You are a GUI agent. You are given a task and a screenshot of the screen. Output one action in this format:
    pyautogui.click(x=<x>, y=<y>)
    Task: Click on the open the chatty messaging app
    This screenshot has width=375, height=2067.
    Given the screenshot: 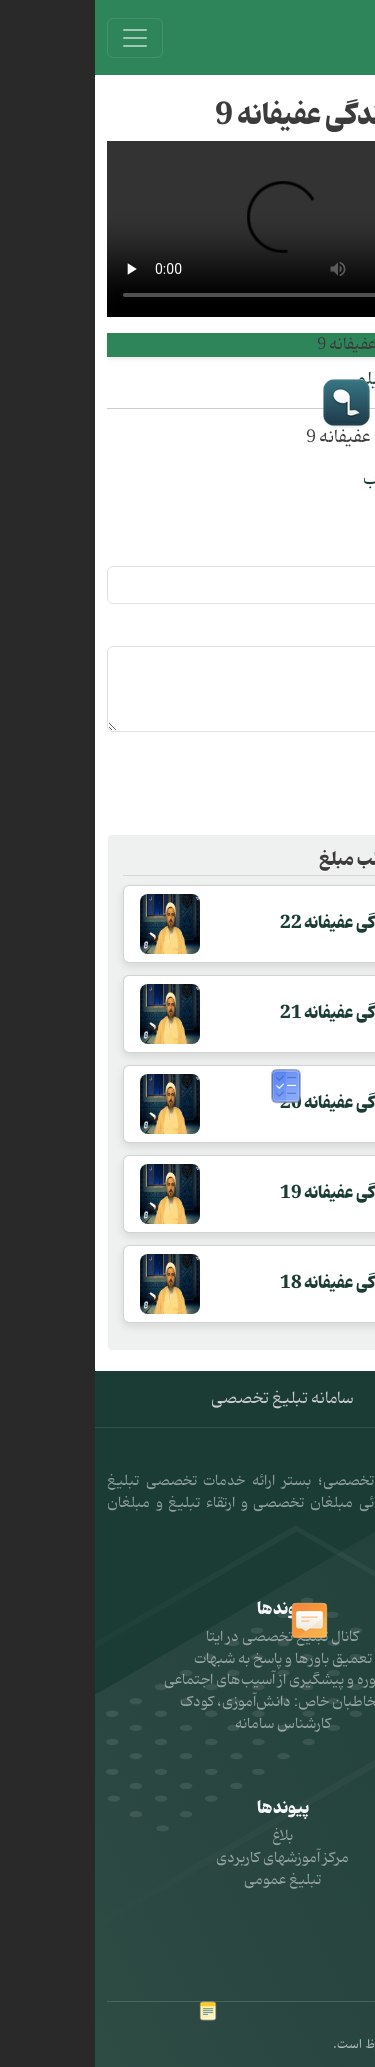 What is the action you would take?
    pyautogui.click(x=309, y=1620)
    